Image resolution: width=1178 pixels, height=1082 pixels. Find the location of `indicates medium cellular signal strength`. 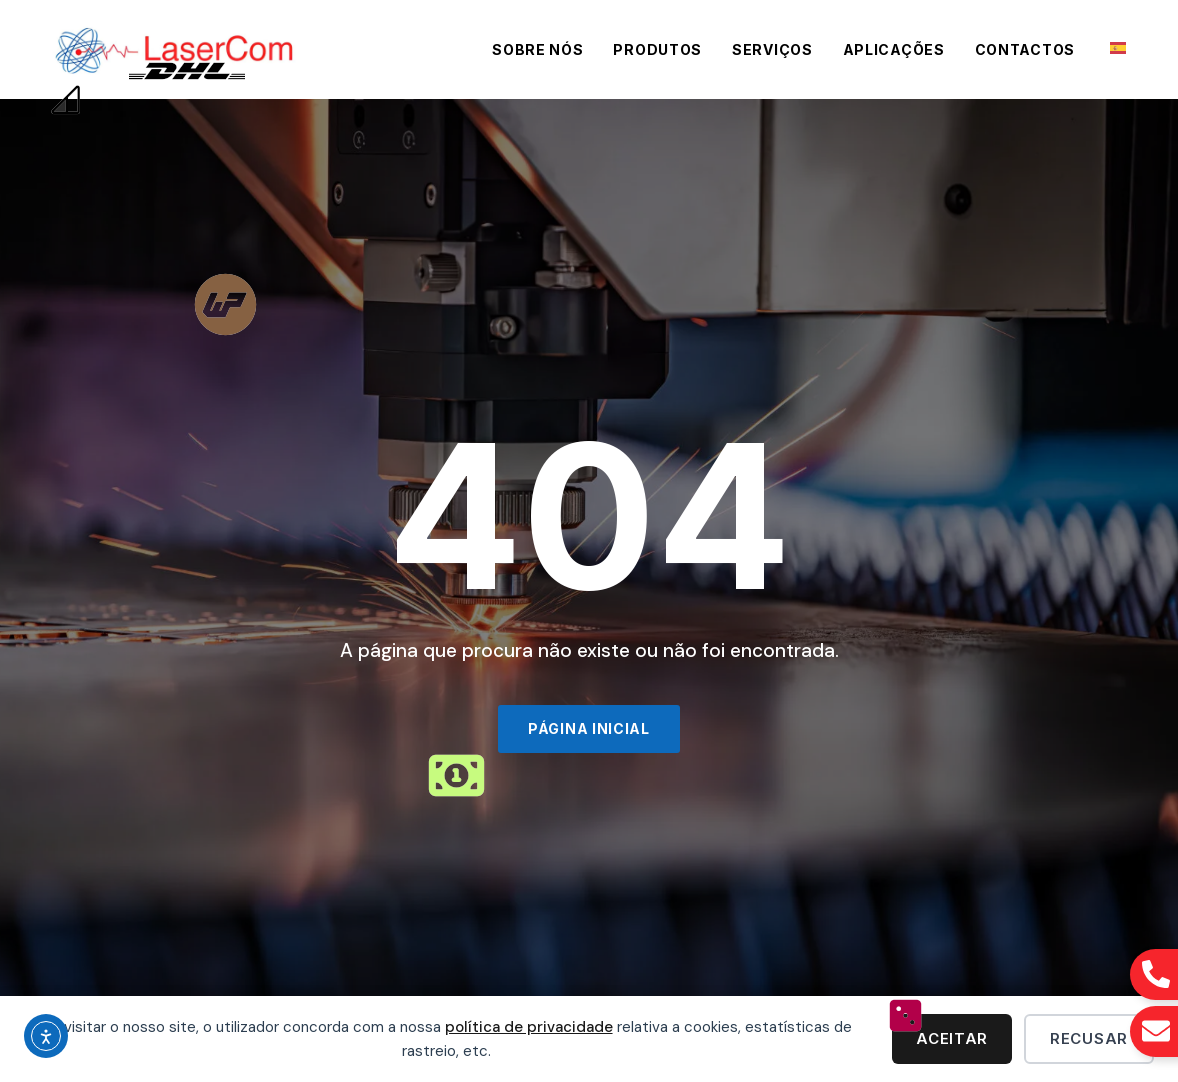

indicates medium cellular signal strength is located at coordinates (68, 101).